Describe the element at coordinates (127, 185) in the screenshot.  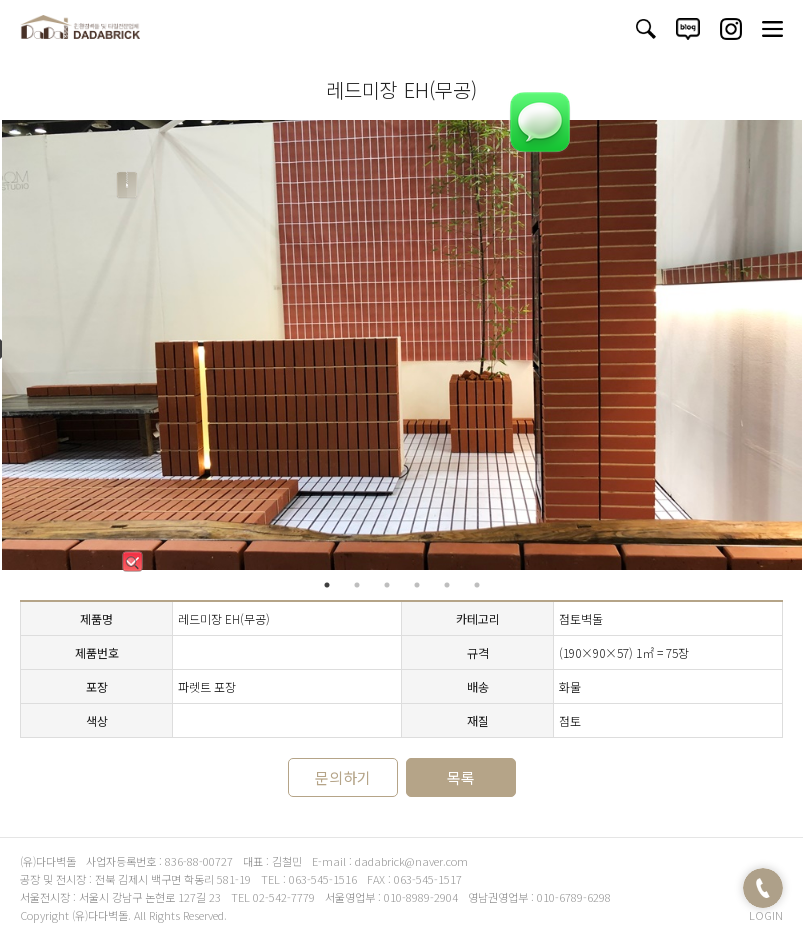
I see `open engrampa archive manager` at that location.